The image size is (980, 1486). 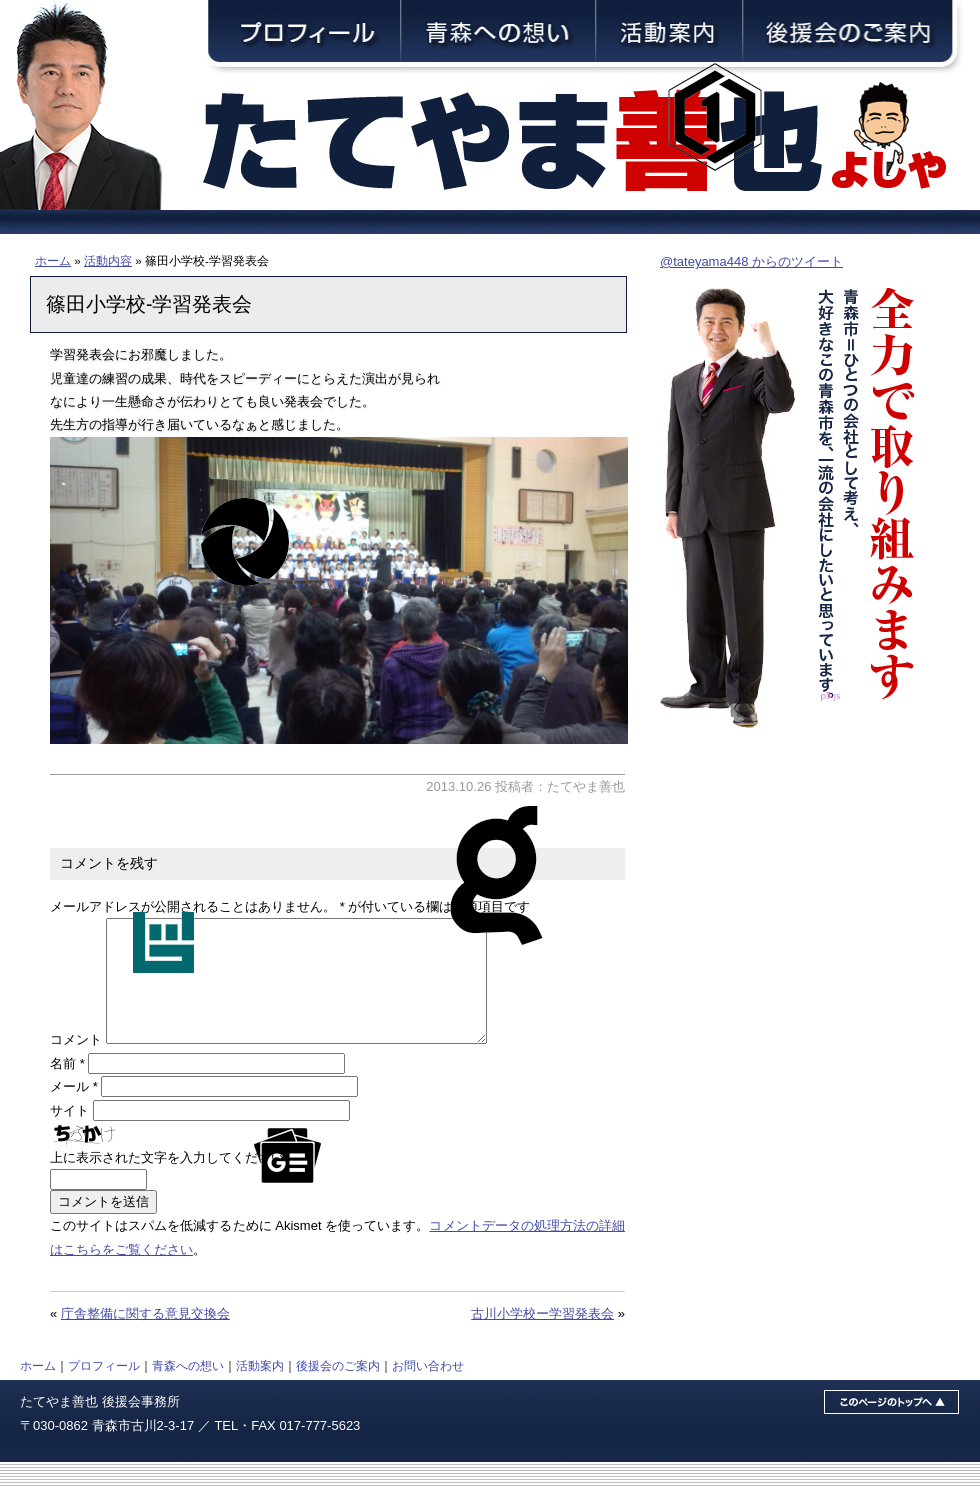 I want to click on open Kagi search engine, so click(x=496, y=875).